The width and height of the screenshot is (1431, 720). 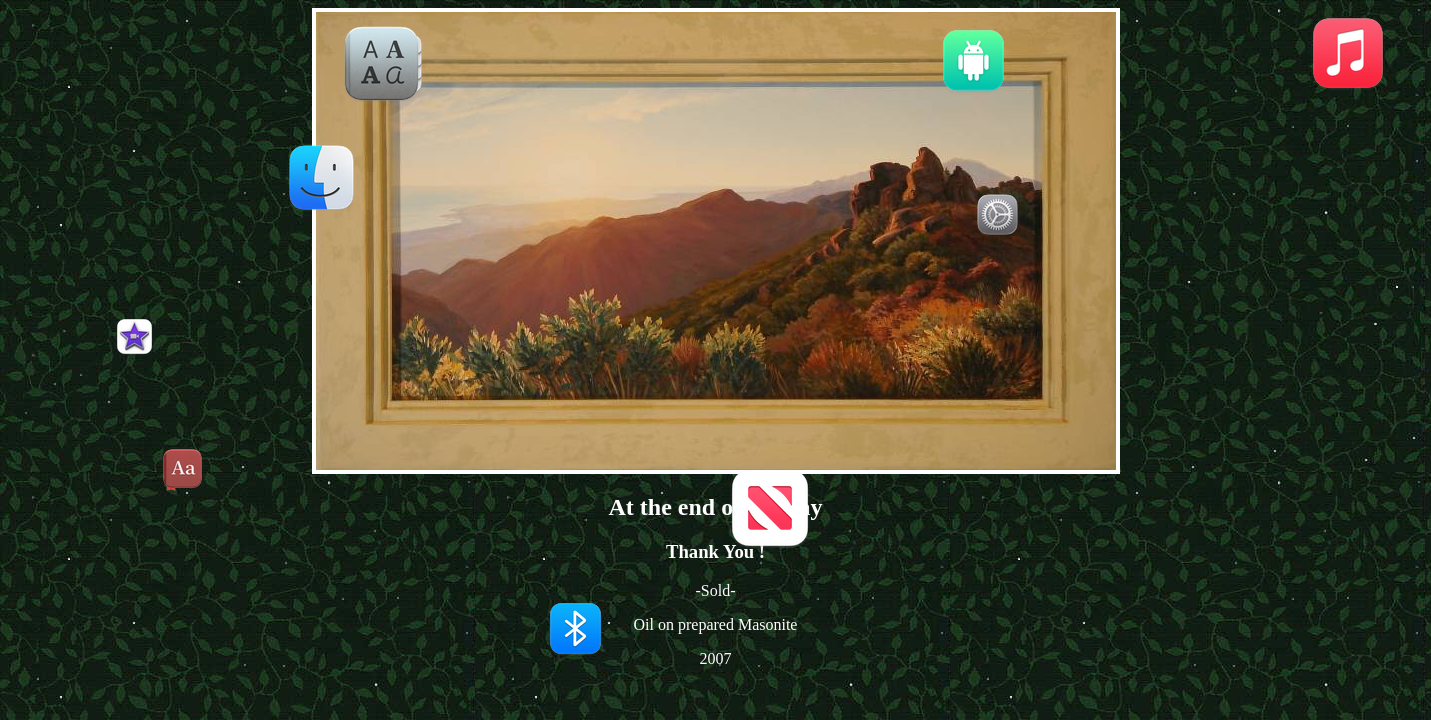 I want to click on open iMovie to edit videos, so click(x=134, y=336).